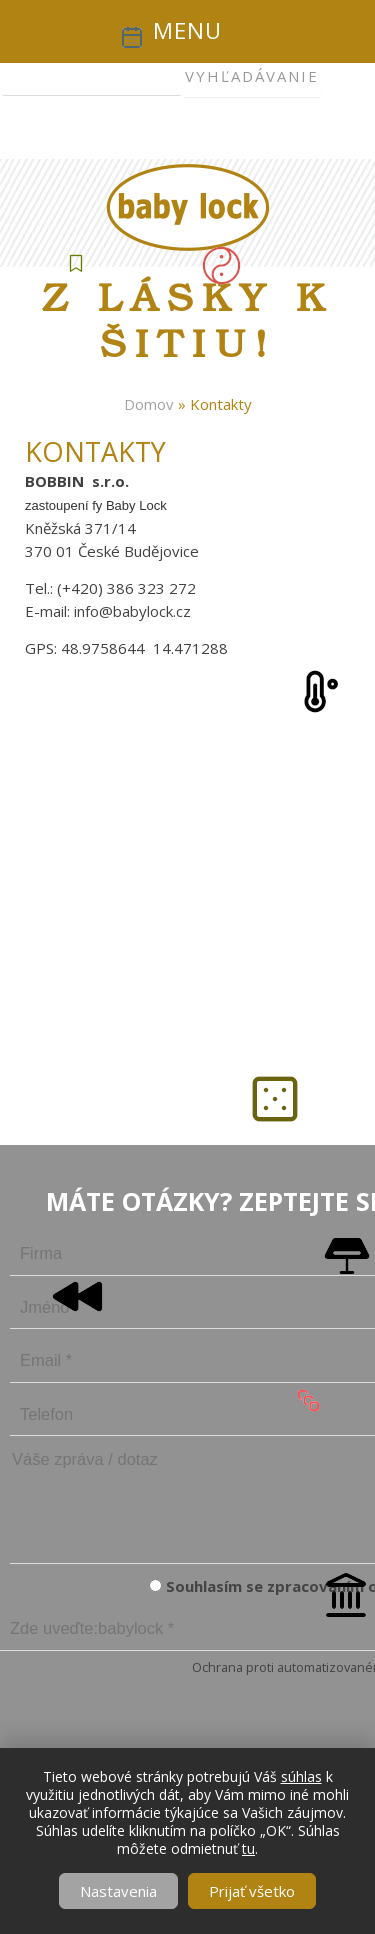  What do you see at coordinates (347, 1256) in the screenshot?
I see `access presentation or speaker mode` at bounding box center [347, 1256].